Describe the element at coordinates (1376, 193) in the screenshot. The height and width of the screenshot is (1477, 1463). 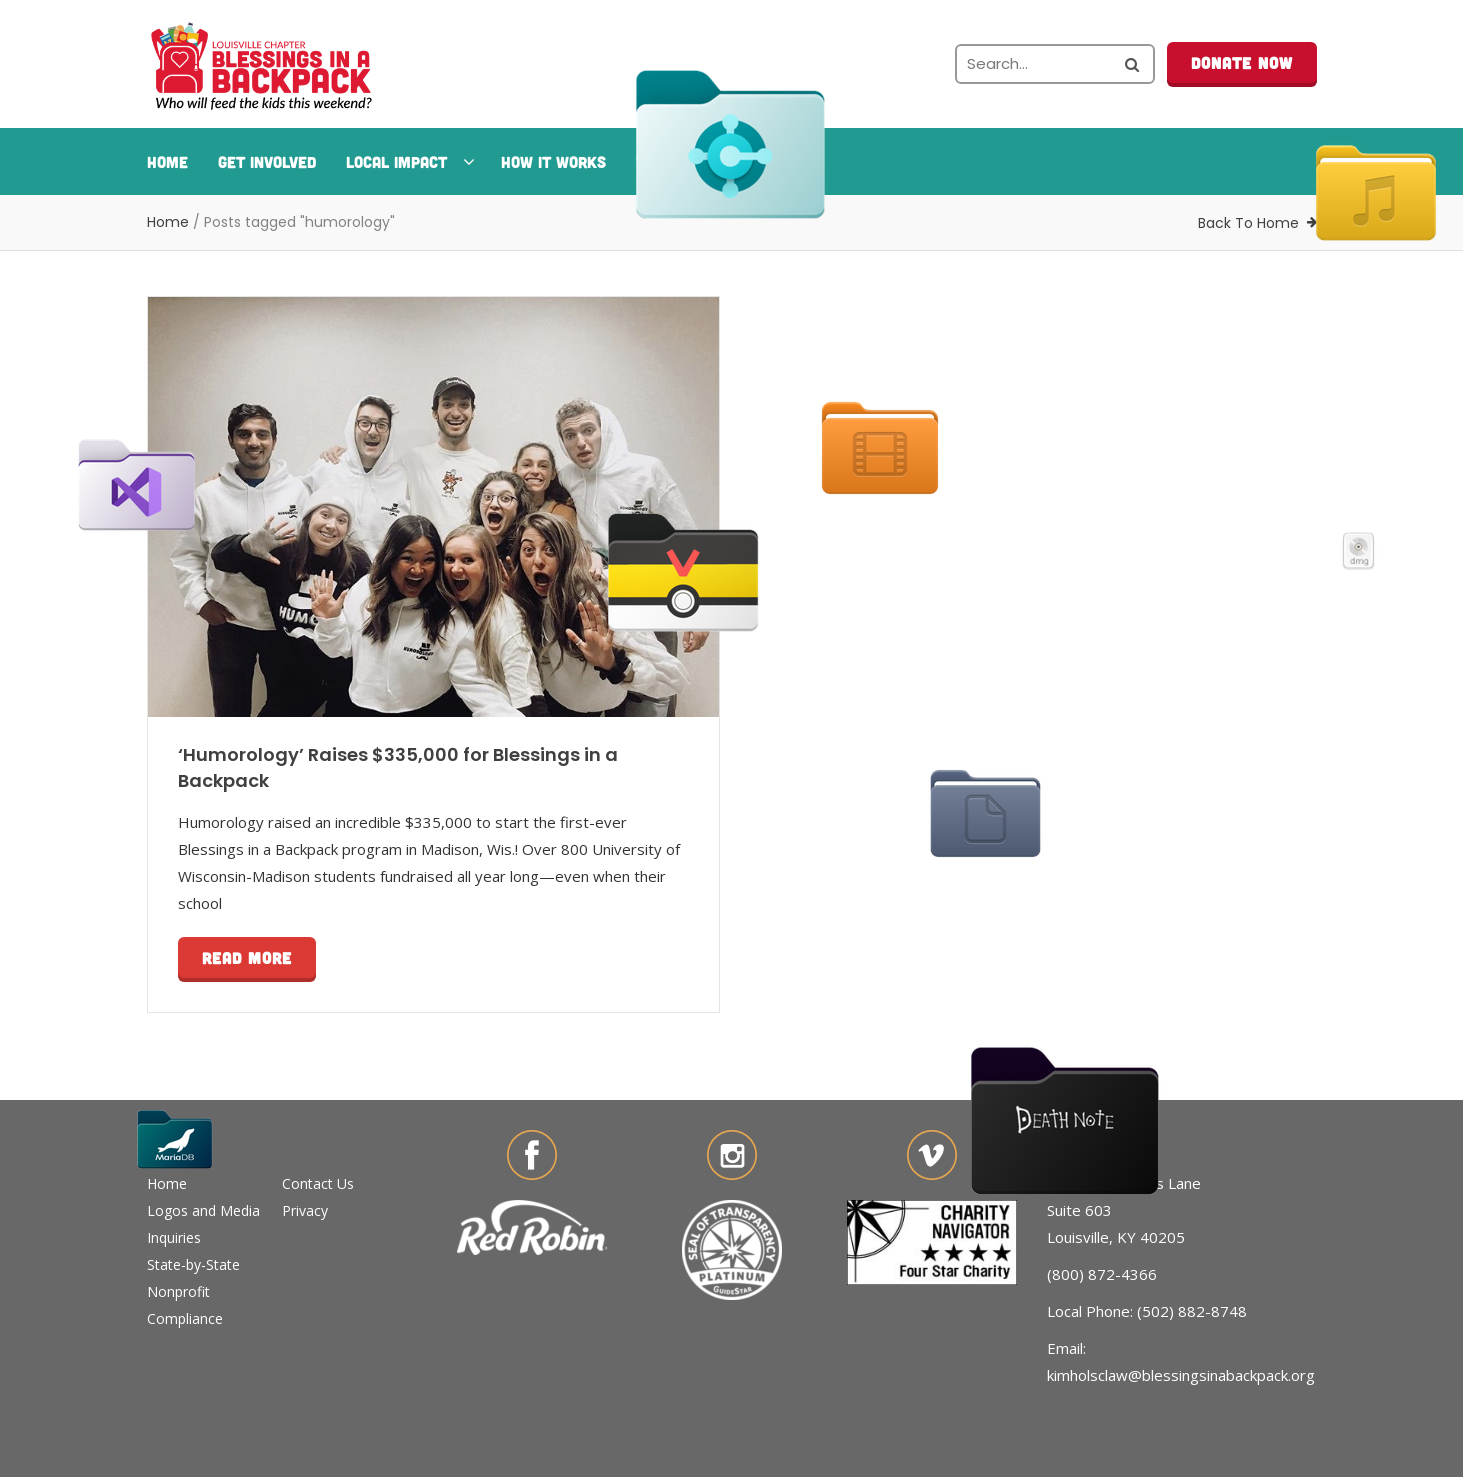
I see `open your music files folder` at that location.